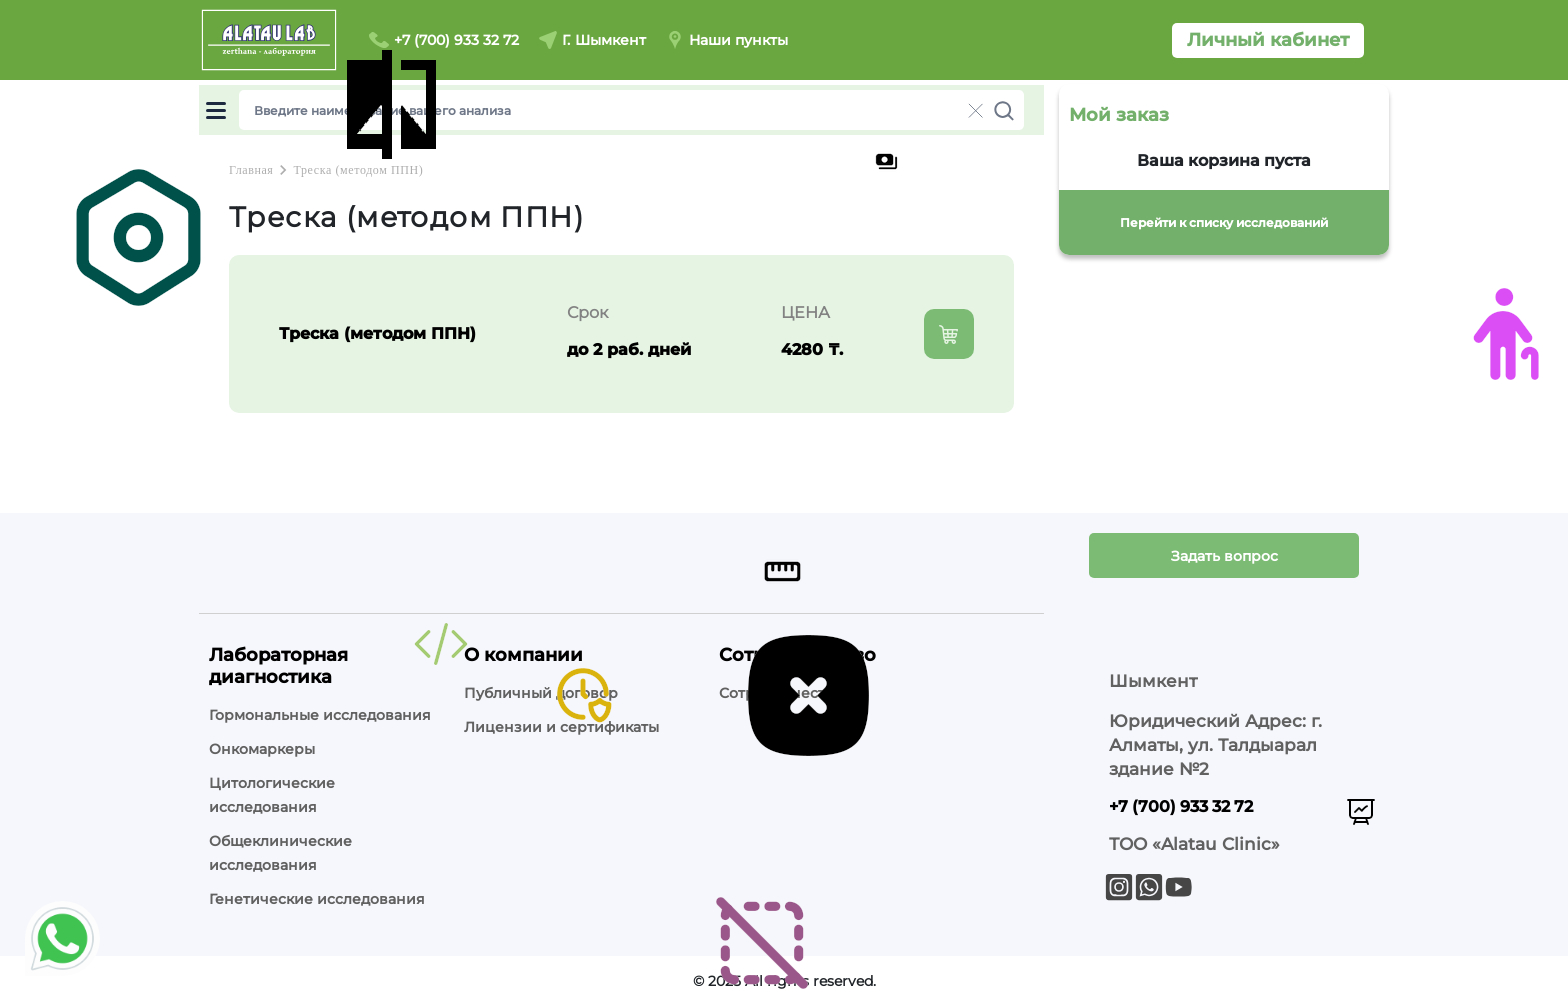  What do you see at coordinates (1361, 812) in the screenshot?
I see `view presentation or slideshow` at bounding box center [1361, 812].